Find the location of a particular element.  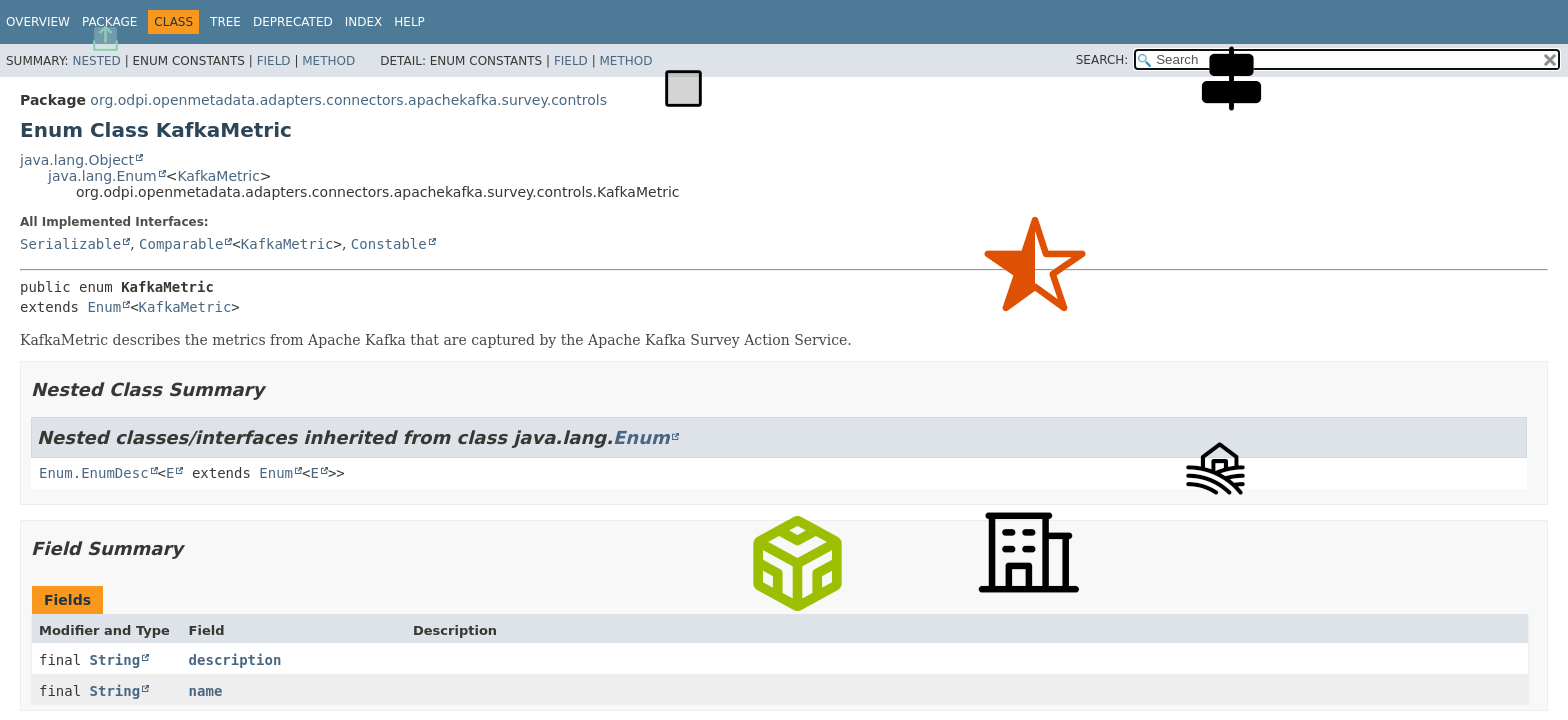

align objects to horizontal center is located at coordinates (1231, 78).